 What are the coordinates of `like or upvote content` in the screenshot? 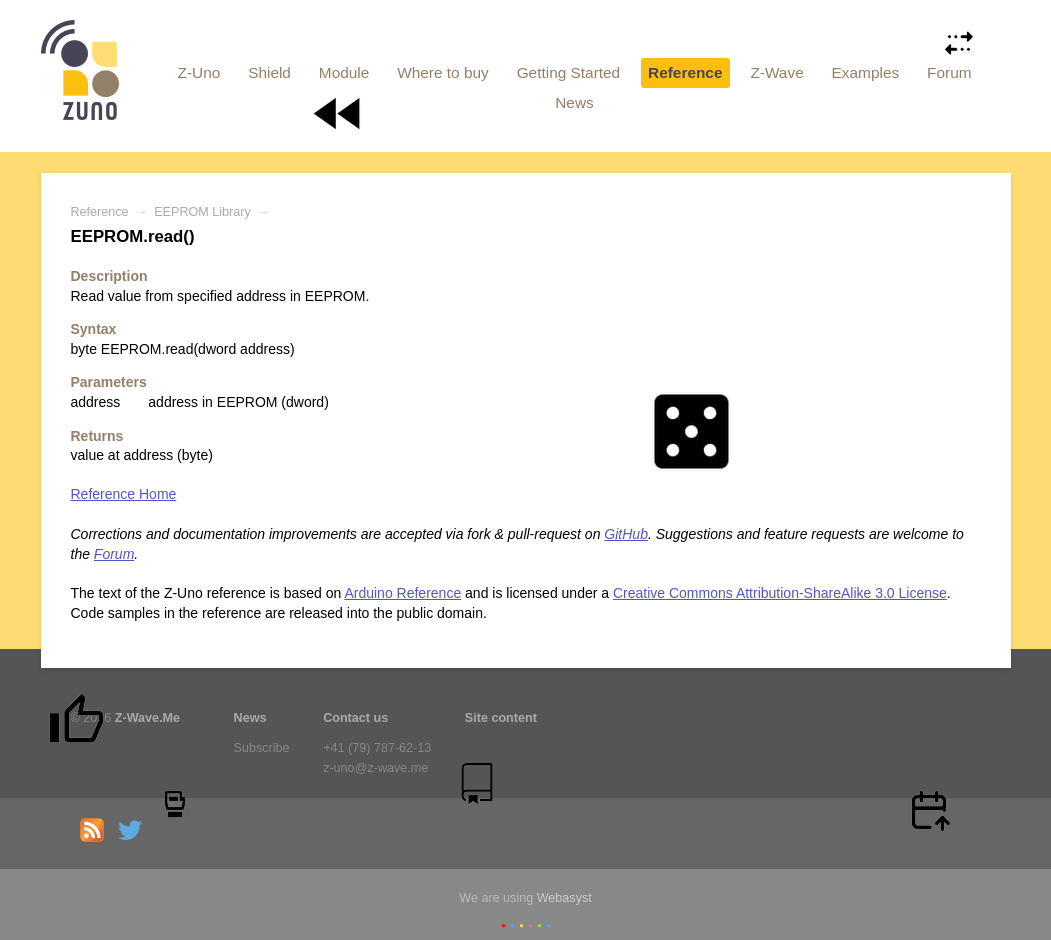 It's located at (76, 720).